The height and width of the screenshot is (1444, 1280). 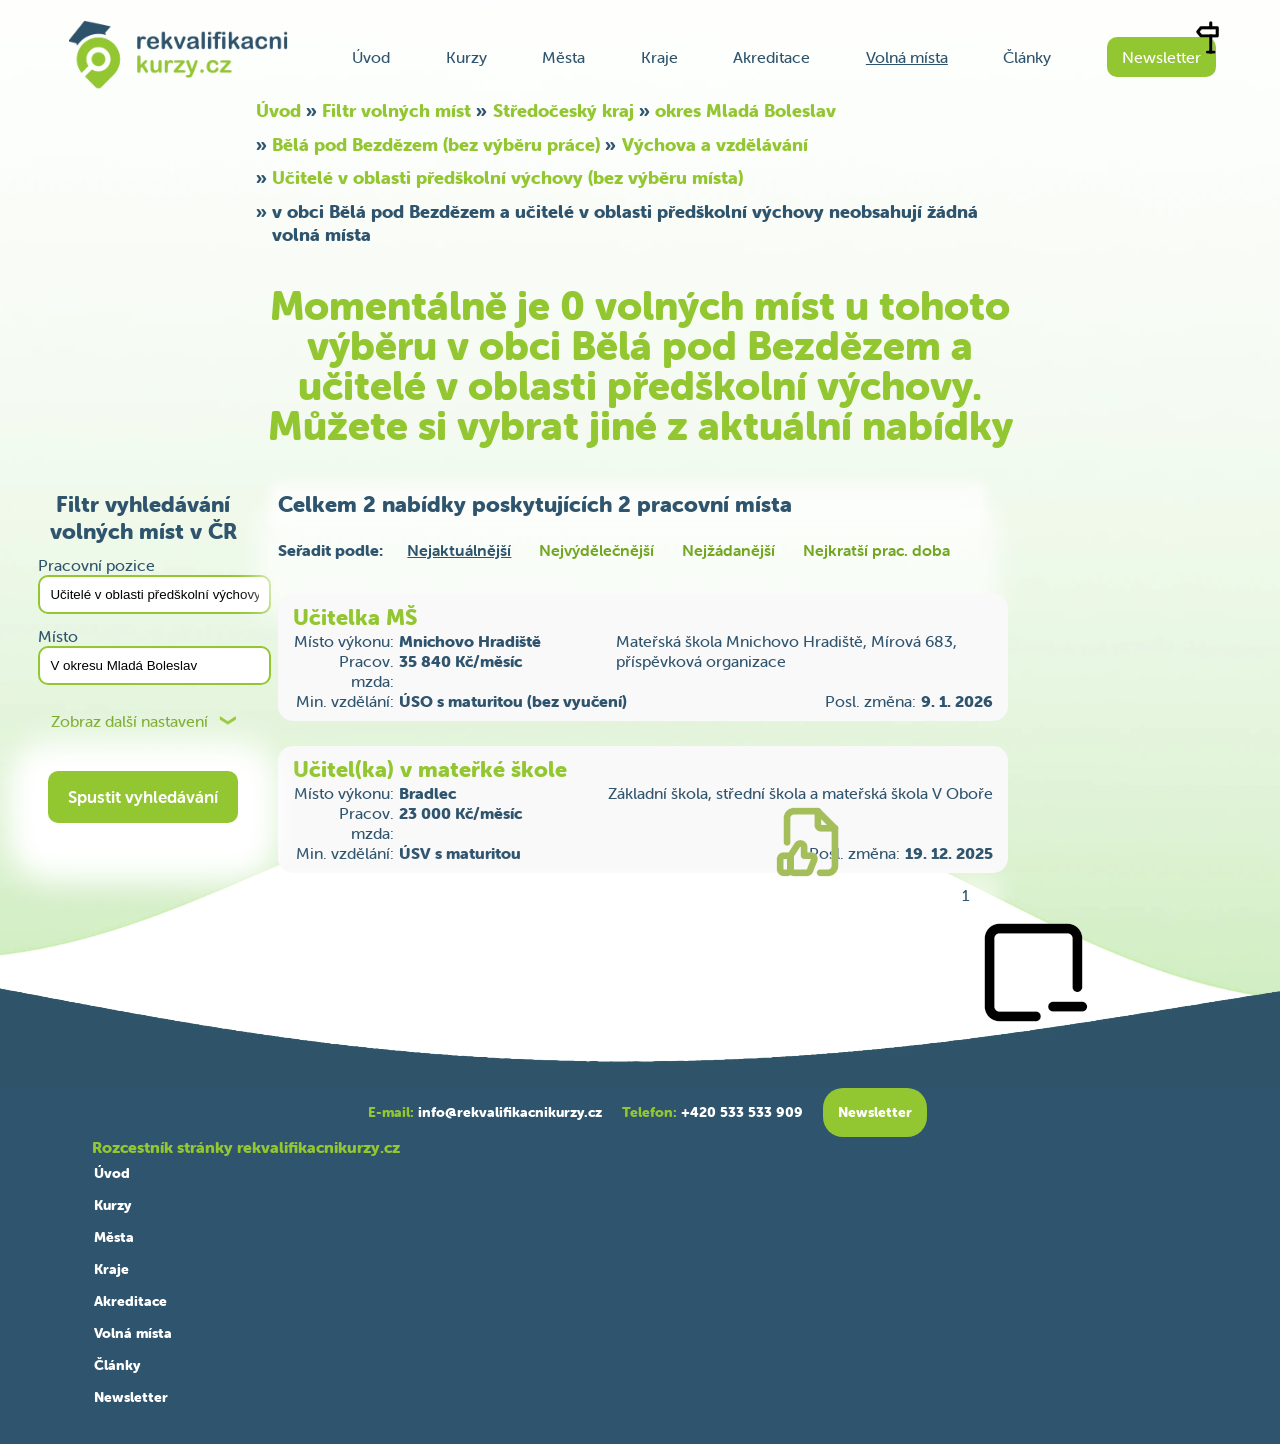 What do you see at coordinates (1033, 972) in the screenshot?
I see `remove an item from a list` at bounding box center [1033, 972].